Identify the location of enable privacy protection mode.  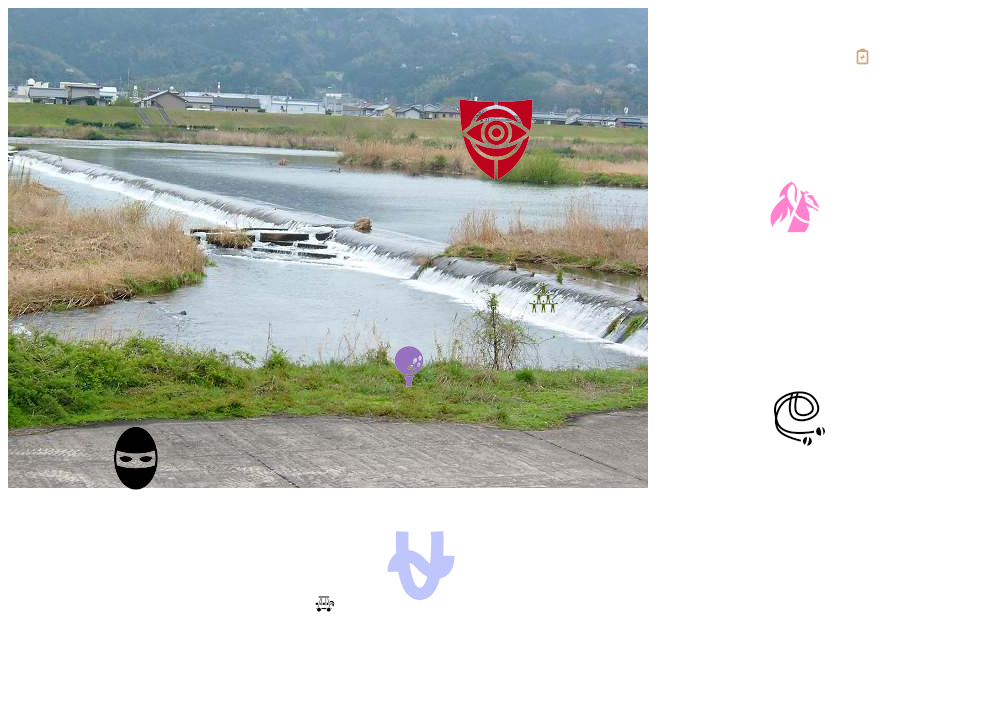
(496, 140).